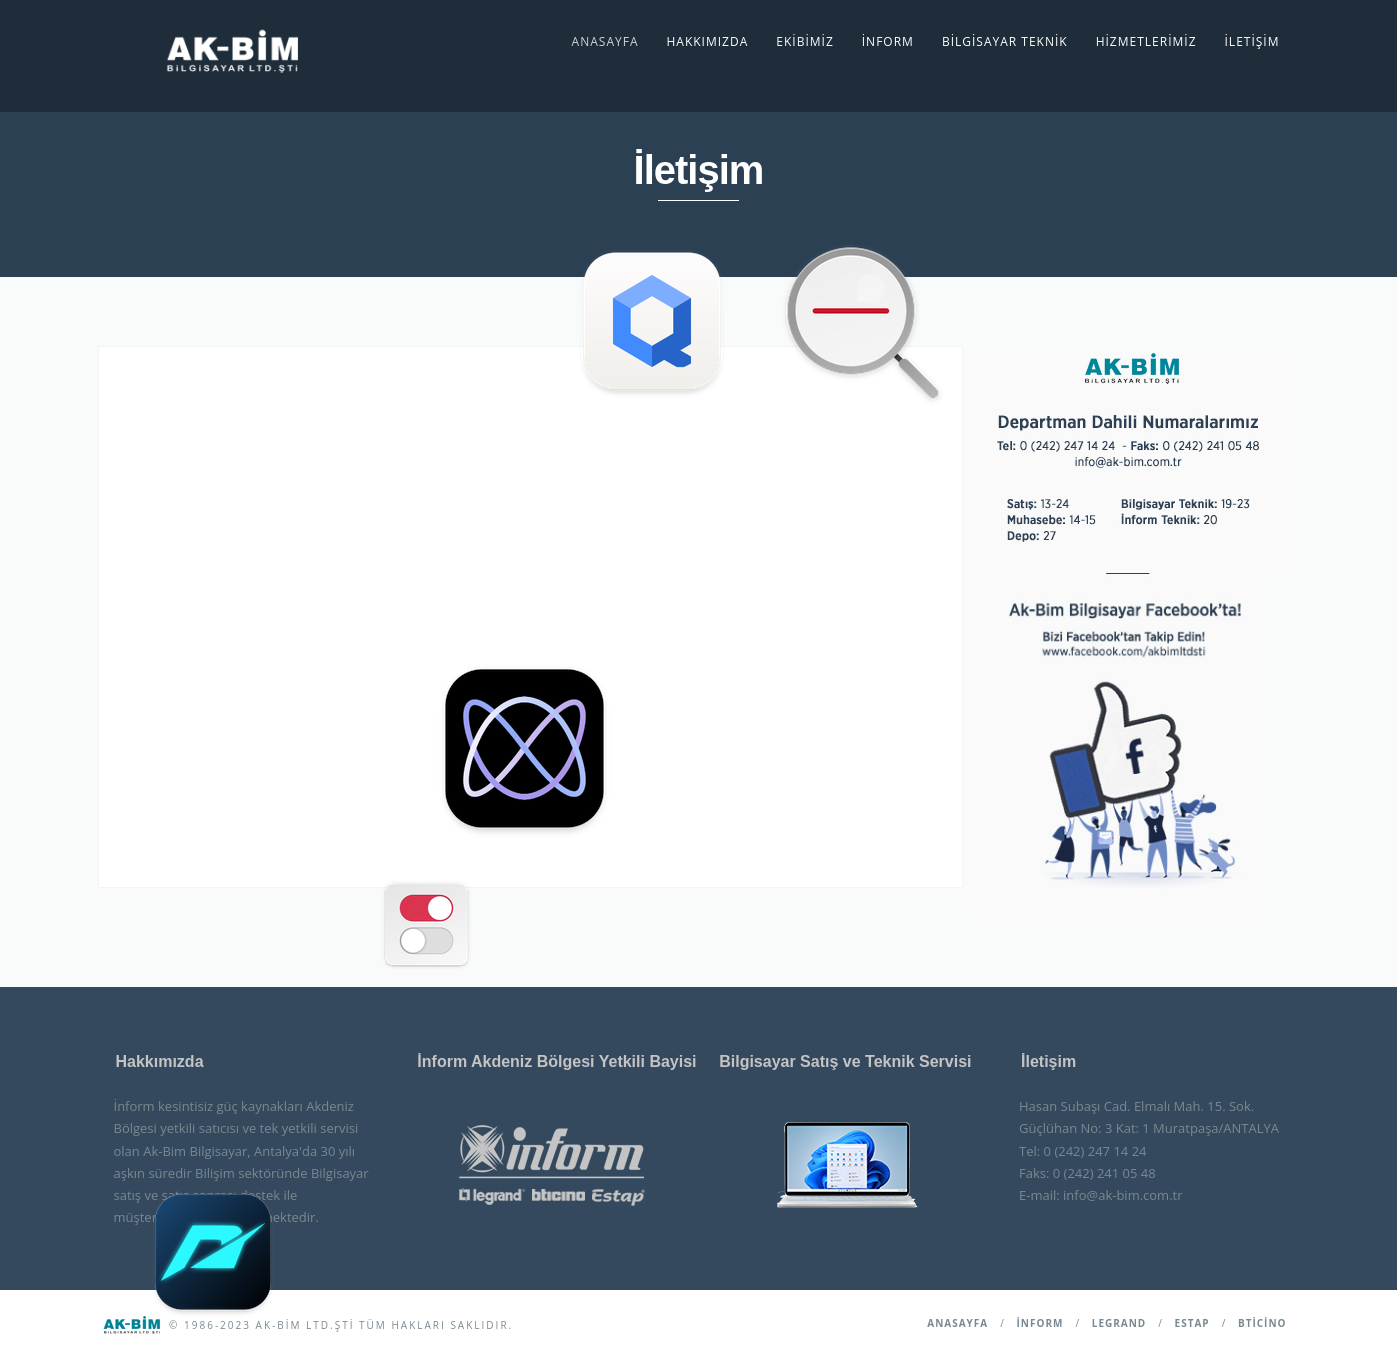  Describe the element at coordinates (652, 321) in the screenshot. I see `open qubes os application` at that location.